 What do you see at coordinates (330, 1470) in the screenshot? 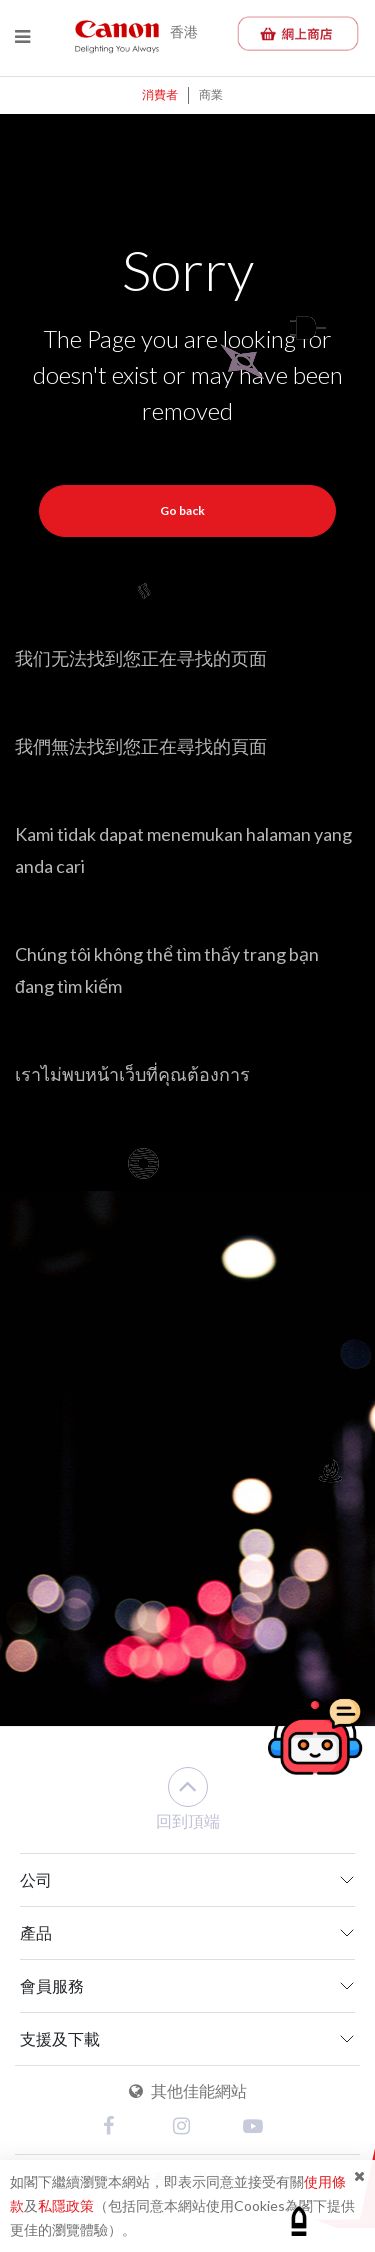
I see `indicates a fire hazard or danger zone` at bounding box center [330, 1470].